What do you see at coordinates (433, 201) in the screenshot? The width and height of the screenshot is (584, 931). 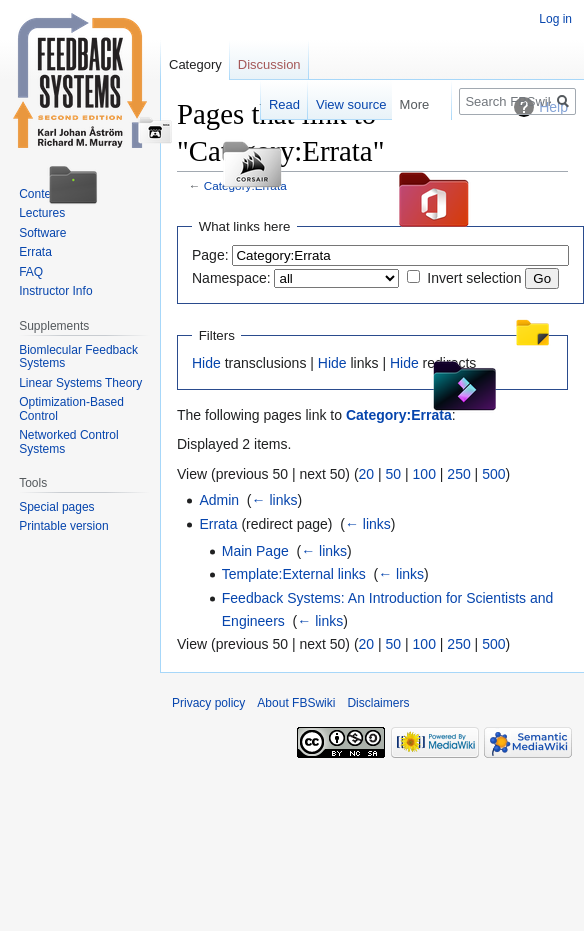 I see `open microsoft office documents folder` at bounding box center [433, 201].